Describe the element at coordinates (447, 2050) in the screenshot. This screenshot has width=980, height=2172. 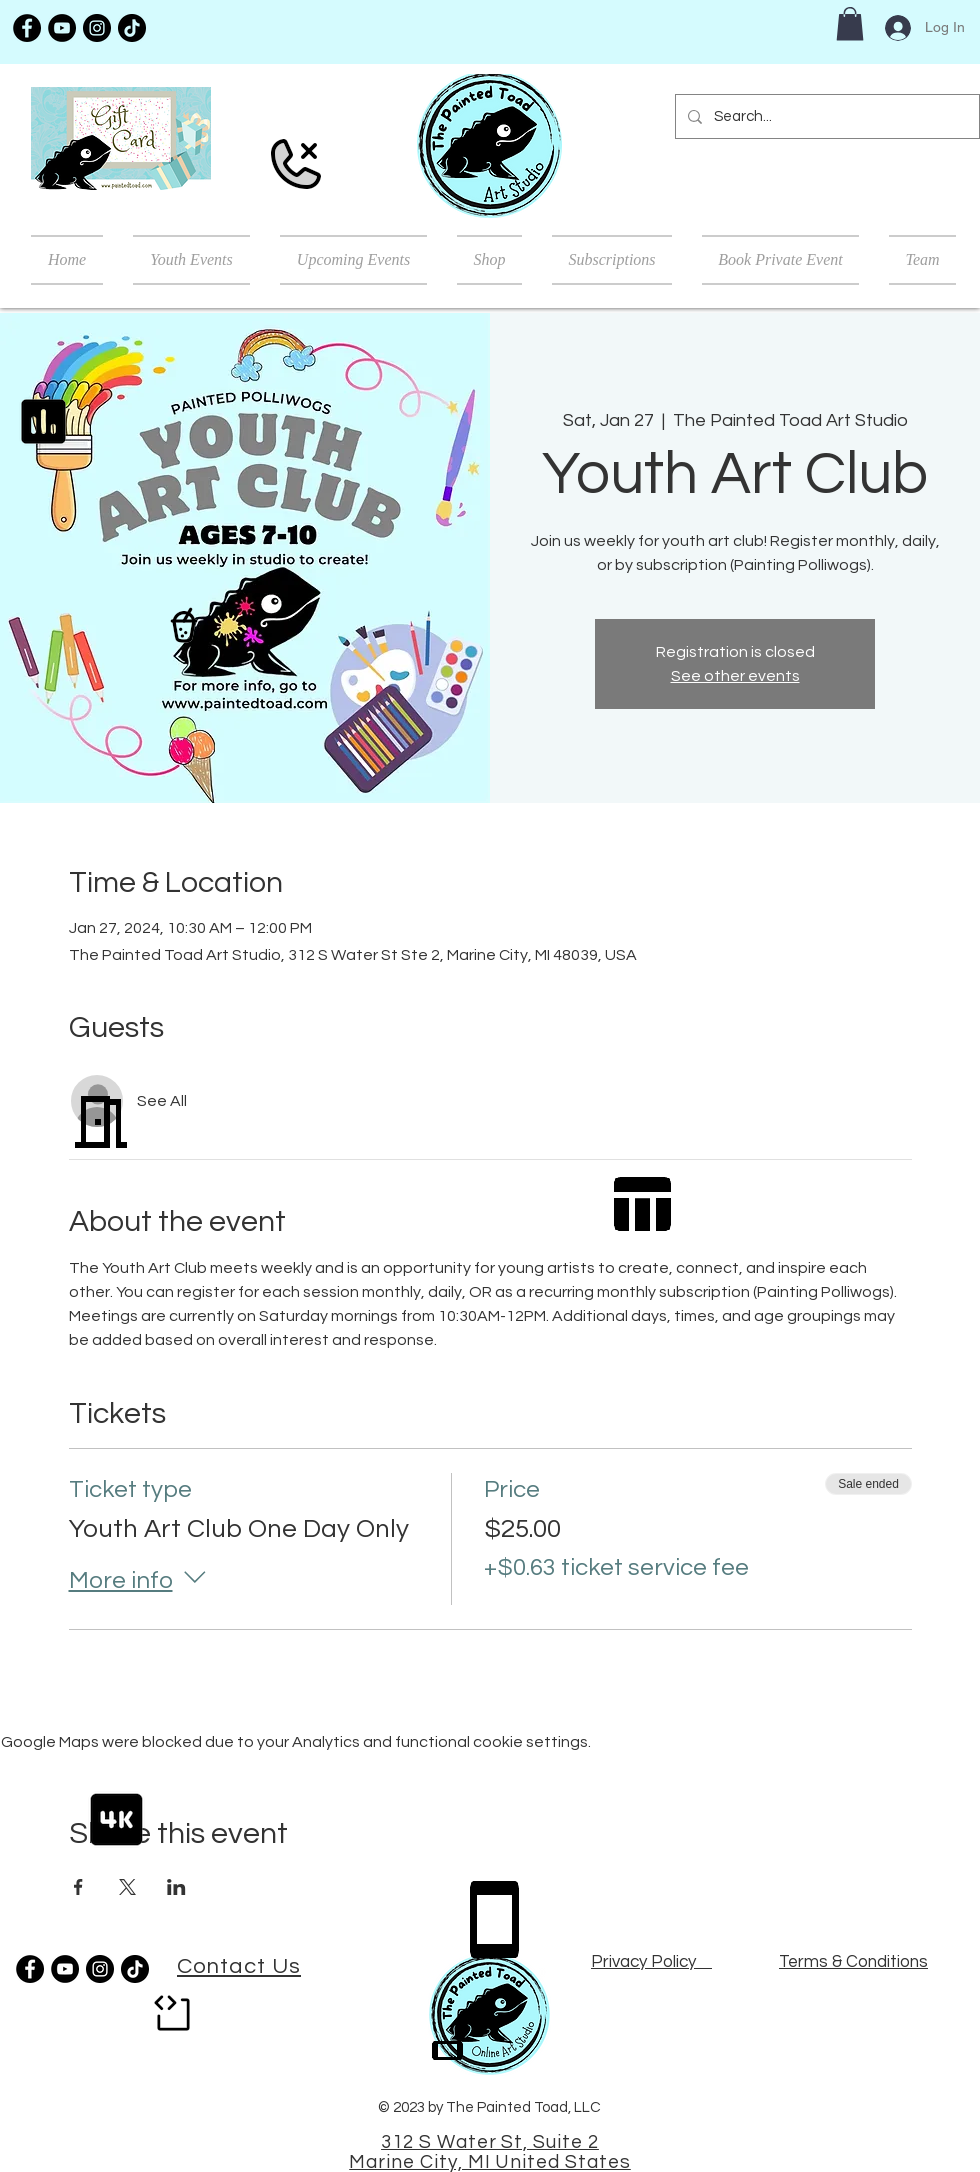
I see `rotate device to landscape orientation` at that location.